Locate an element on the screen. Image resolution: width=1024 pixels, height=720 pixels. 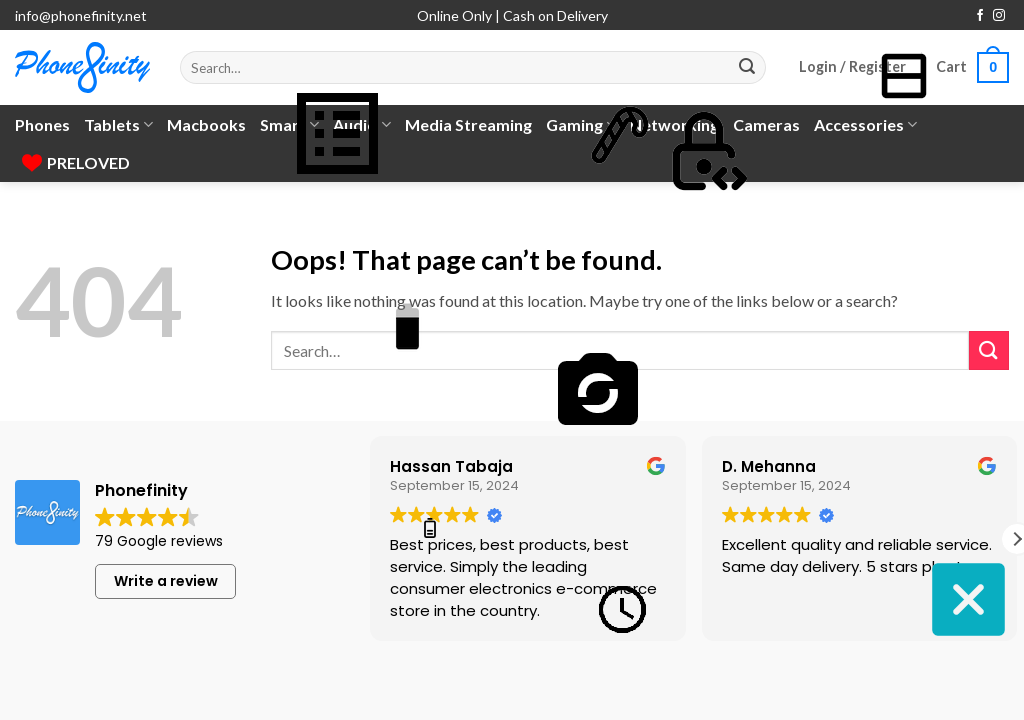
view a detailed list or checklist is located at coordinates (337, 133).